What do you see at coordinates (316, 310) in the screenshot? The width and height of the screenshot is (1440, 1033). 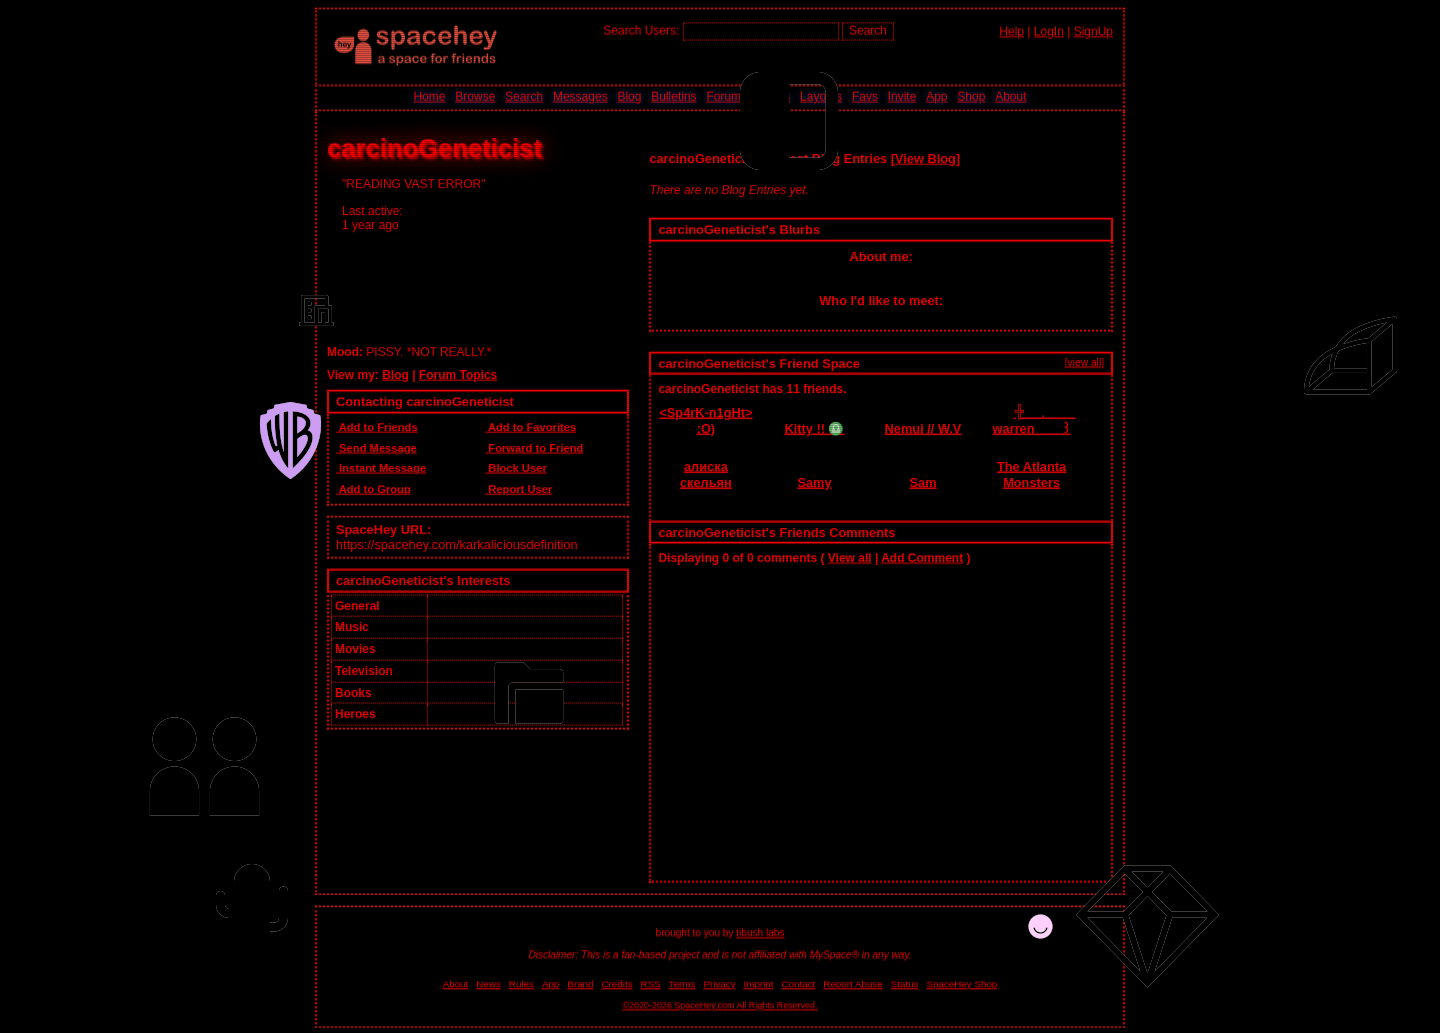 I see `find nearby hotels` at bounding box center [316, 310].